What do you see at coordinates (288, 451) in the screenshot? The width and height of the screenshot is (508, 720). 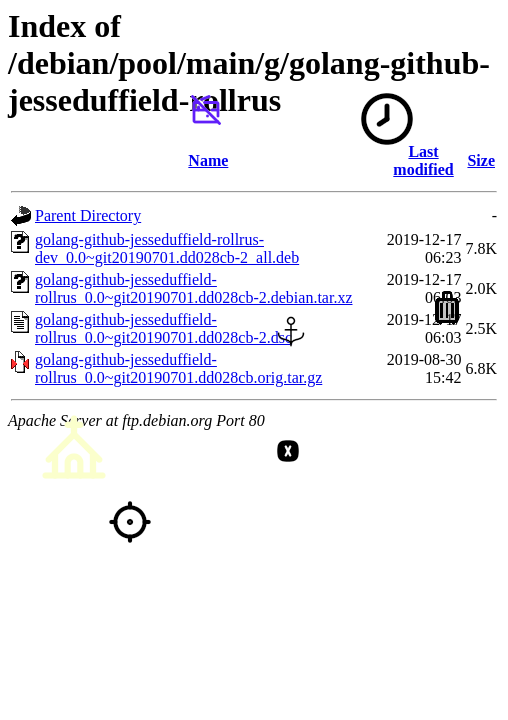 I see `close or dismiss a dialog` at bounding box center [288, 451].